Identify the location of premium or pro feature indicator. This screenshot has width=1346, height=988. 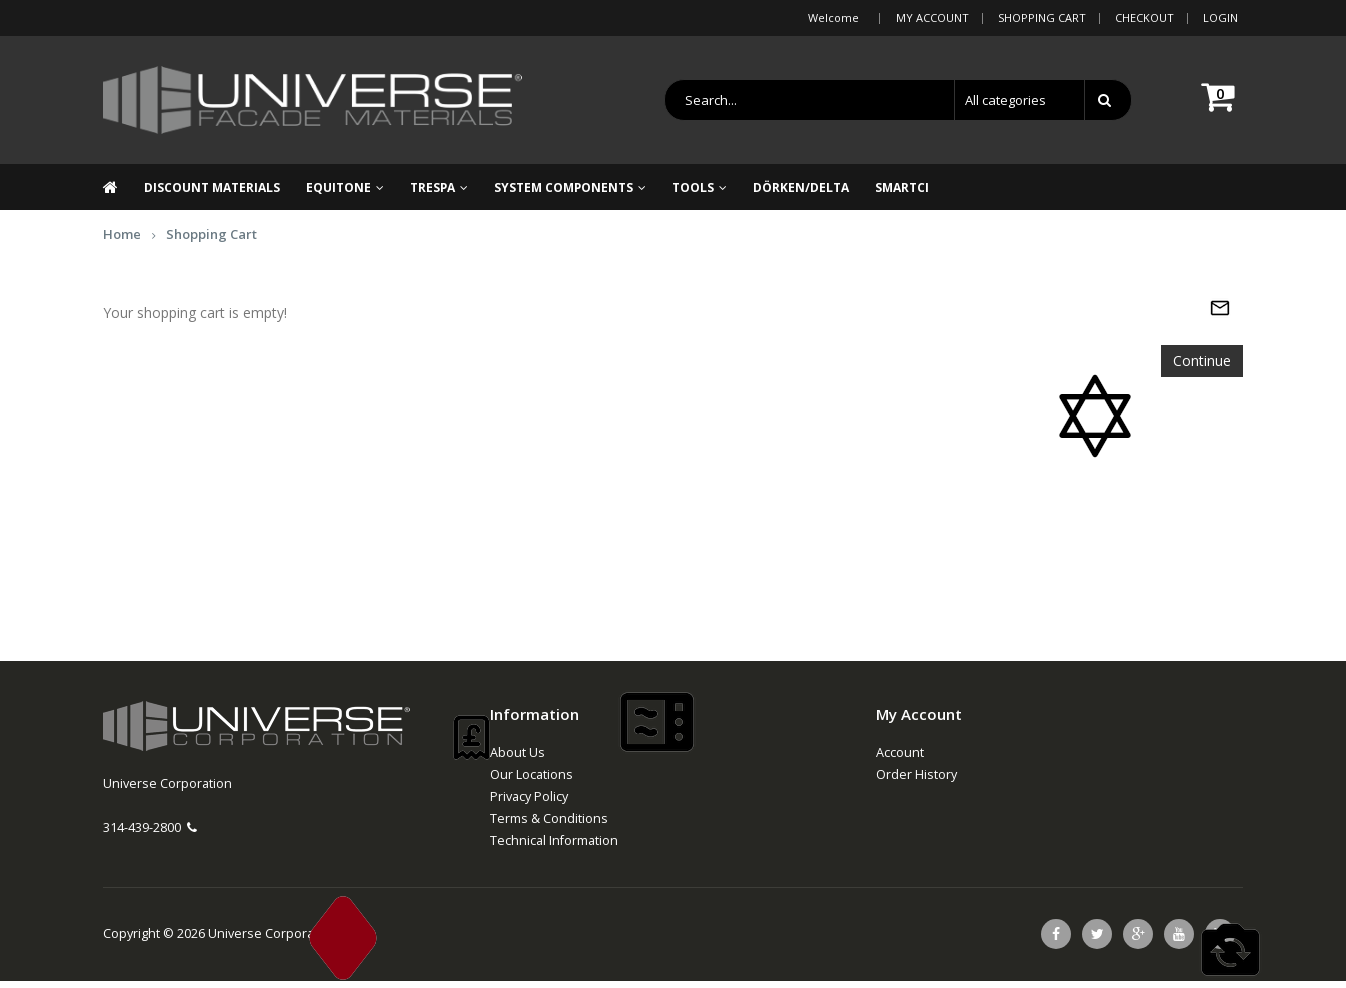
(343, 938).